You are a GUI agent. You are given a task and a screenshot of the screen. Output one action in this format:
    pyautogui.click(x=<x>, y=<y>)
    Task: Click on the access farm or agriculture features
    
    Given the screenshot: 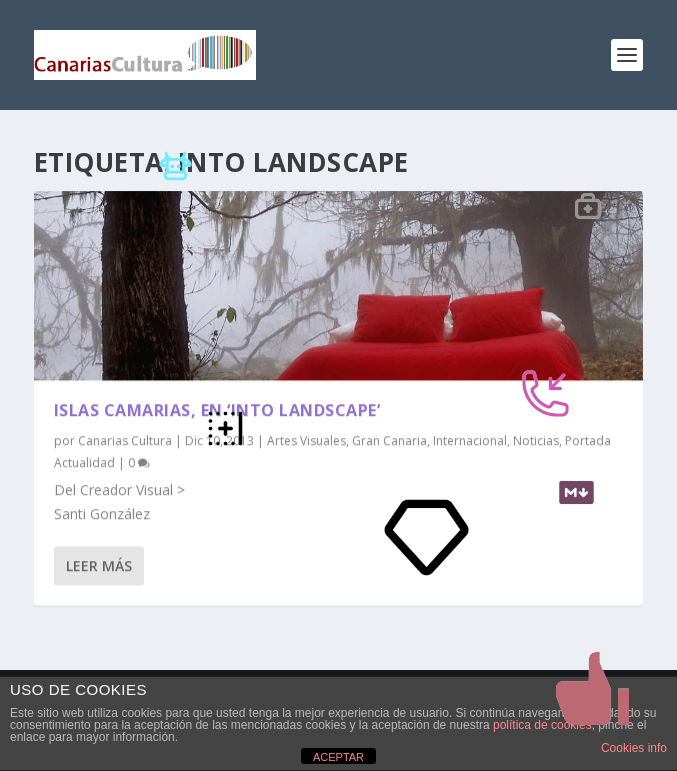 What is the action you would take?
    pyautogui.click(x=175, y=166)
    